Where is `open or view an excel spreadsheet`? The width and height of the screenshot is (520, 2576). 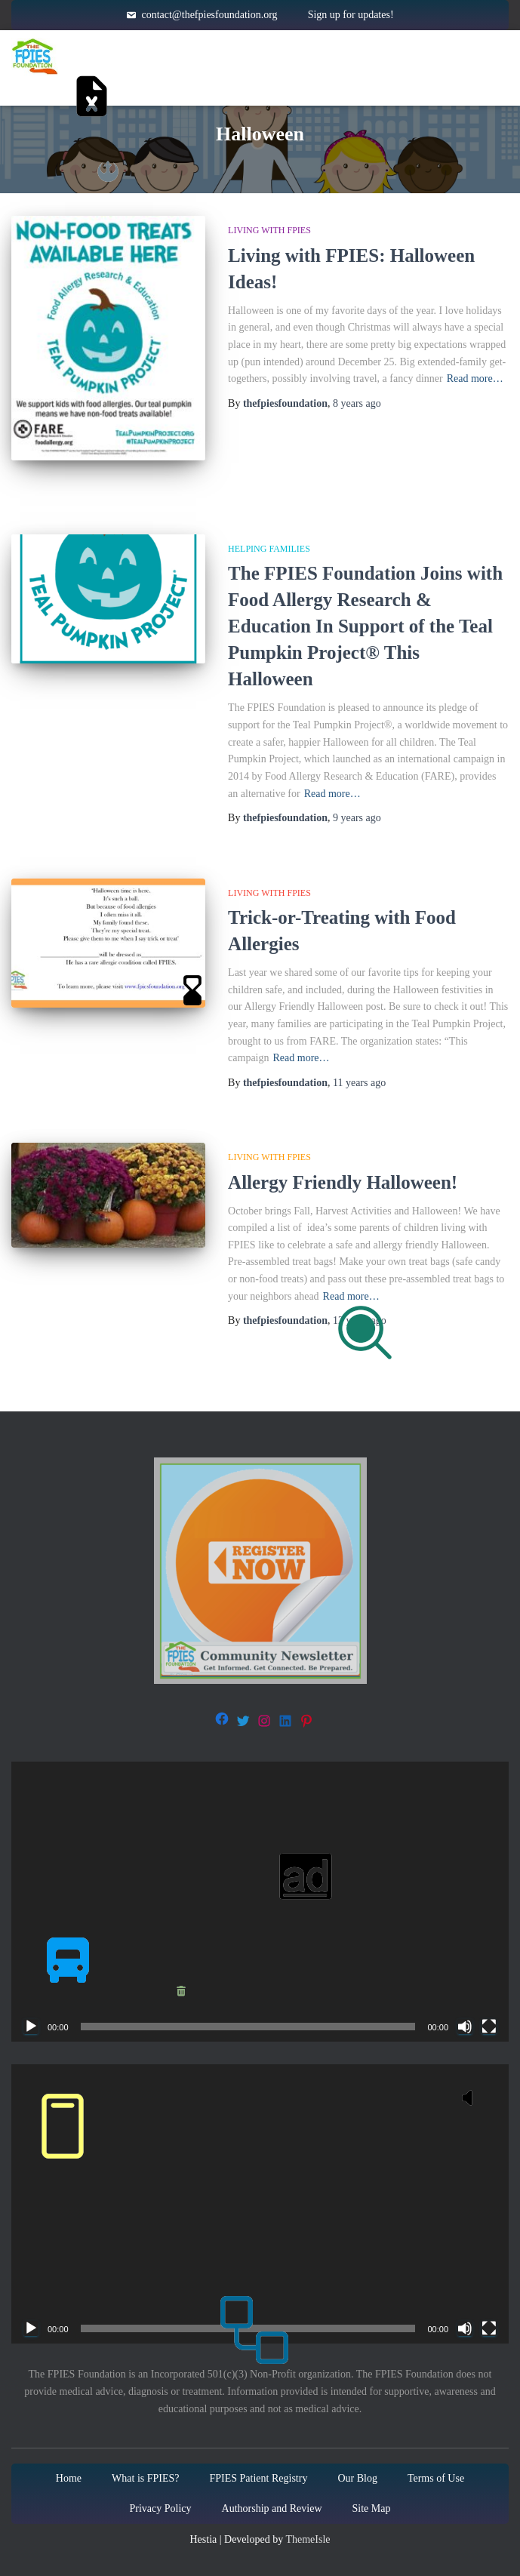
open or view an excel spreadsheet is located at coordinates (91, 96).